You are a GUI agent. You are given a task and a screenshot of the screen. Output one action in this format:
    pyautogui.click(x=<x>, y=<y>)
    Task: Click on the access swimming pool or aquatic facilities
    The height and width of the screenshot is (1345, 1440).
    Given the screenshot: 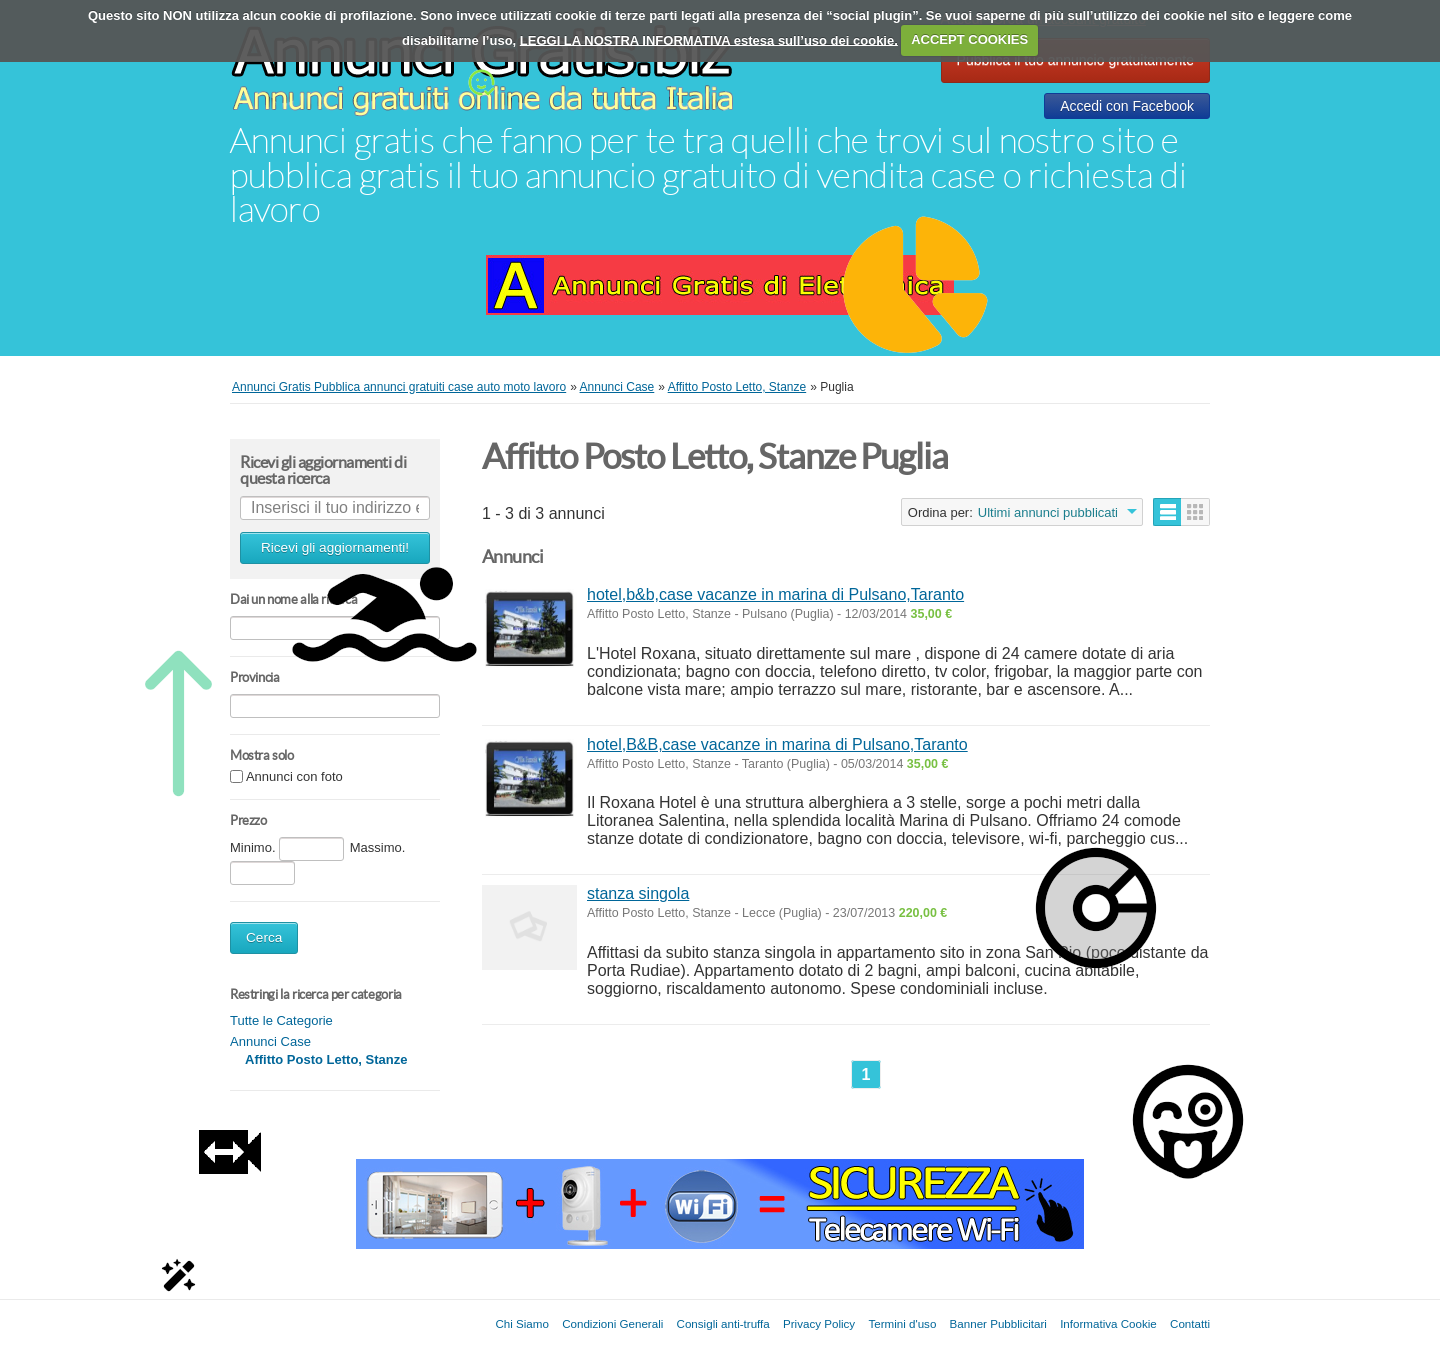 What is the action you would take?
    pyautogui.click(x=384, y=614)
    